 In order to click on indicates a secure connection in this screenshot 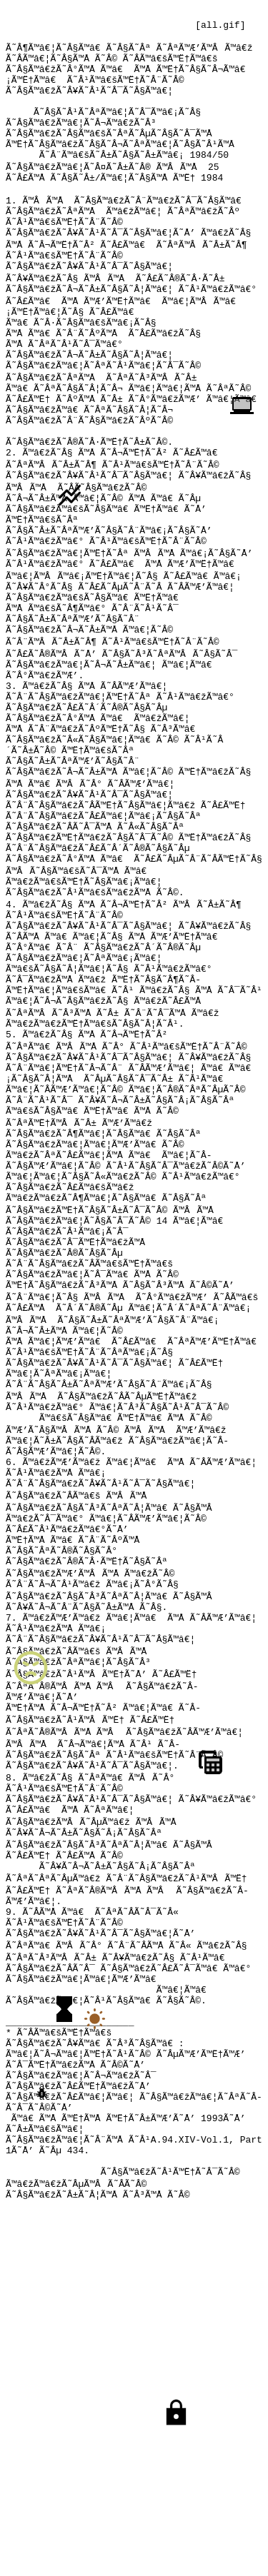, I will do `click(176, 2413)`.